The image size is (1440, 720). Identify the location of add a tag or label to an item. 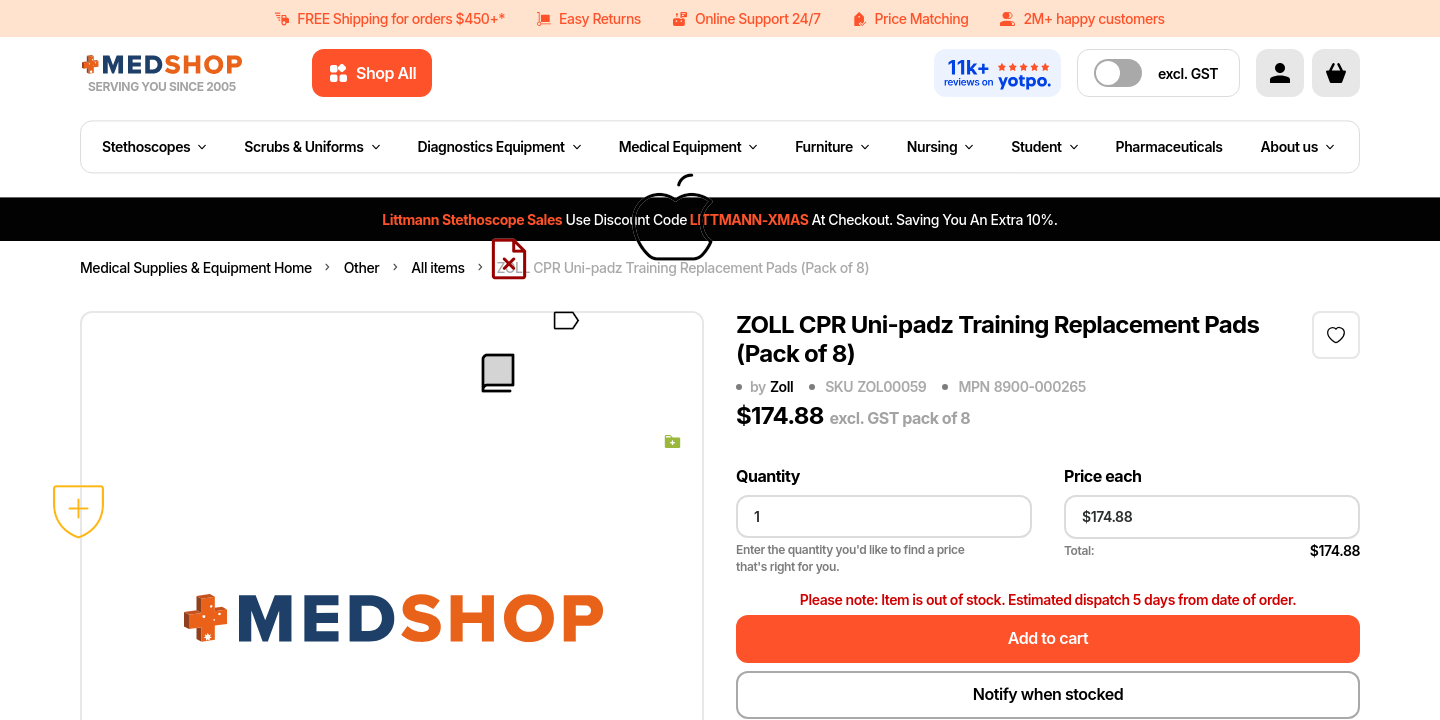
(565, 320).